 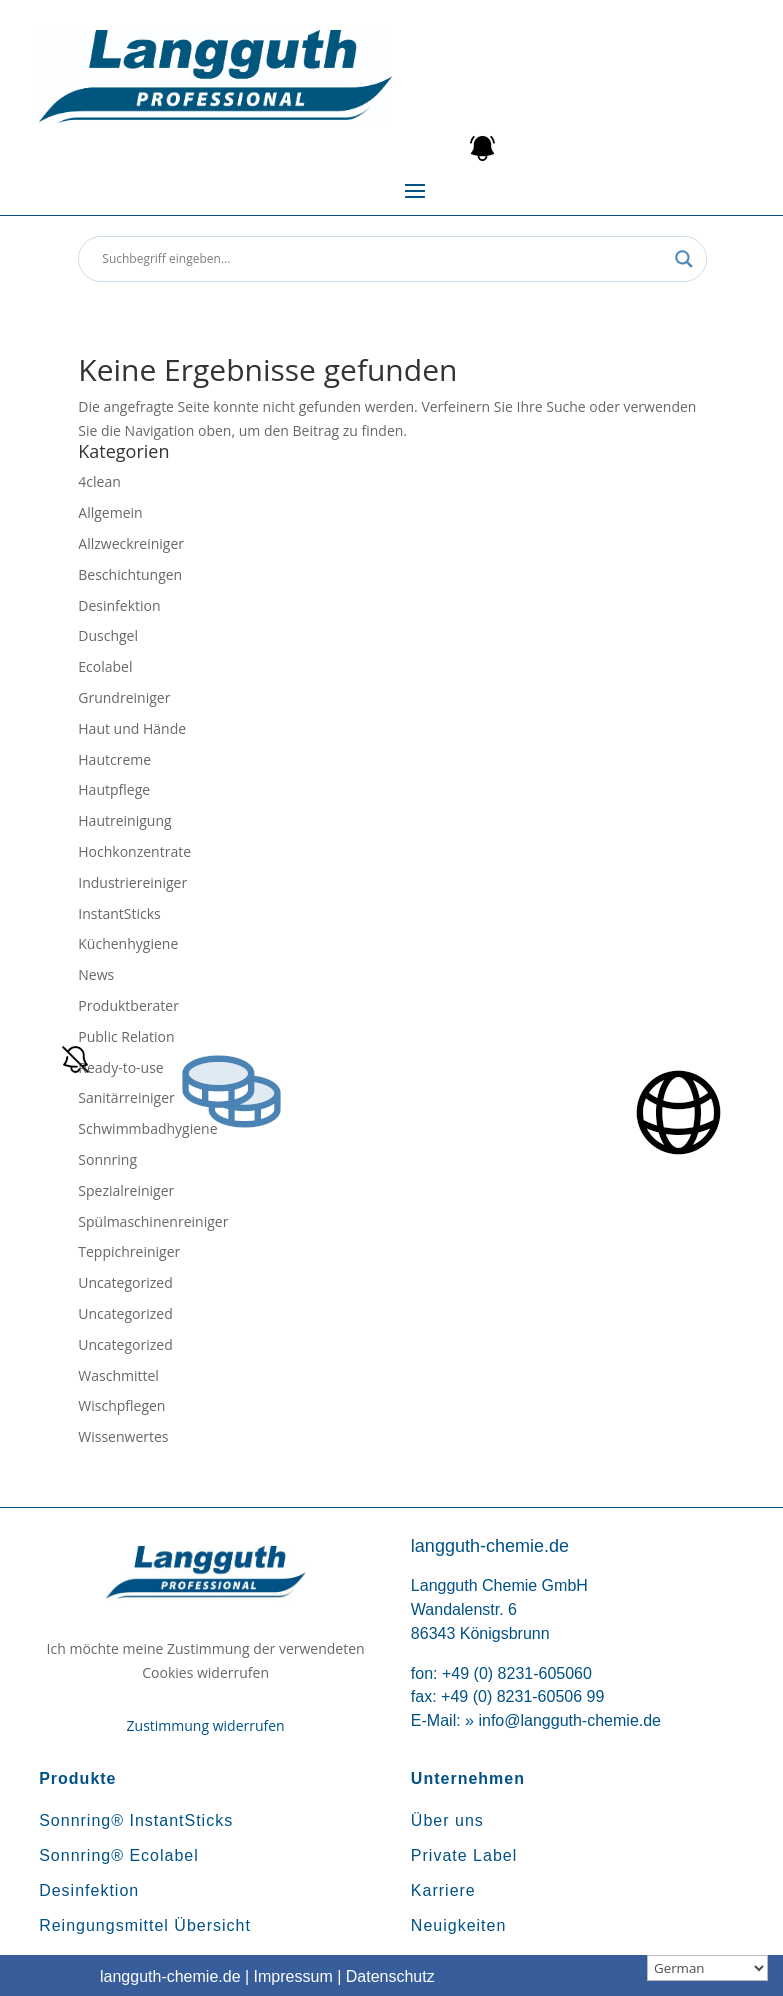 What do you see at coordinates (482, 148) in the screenshot?
I see `new notification alert` at bounding box center [482, 148].